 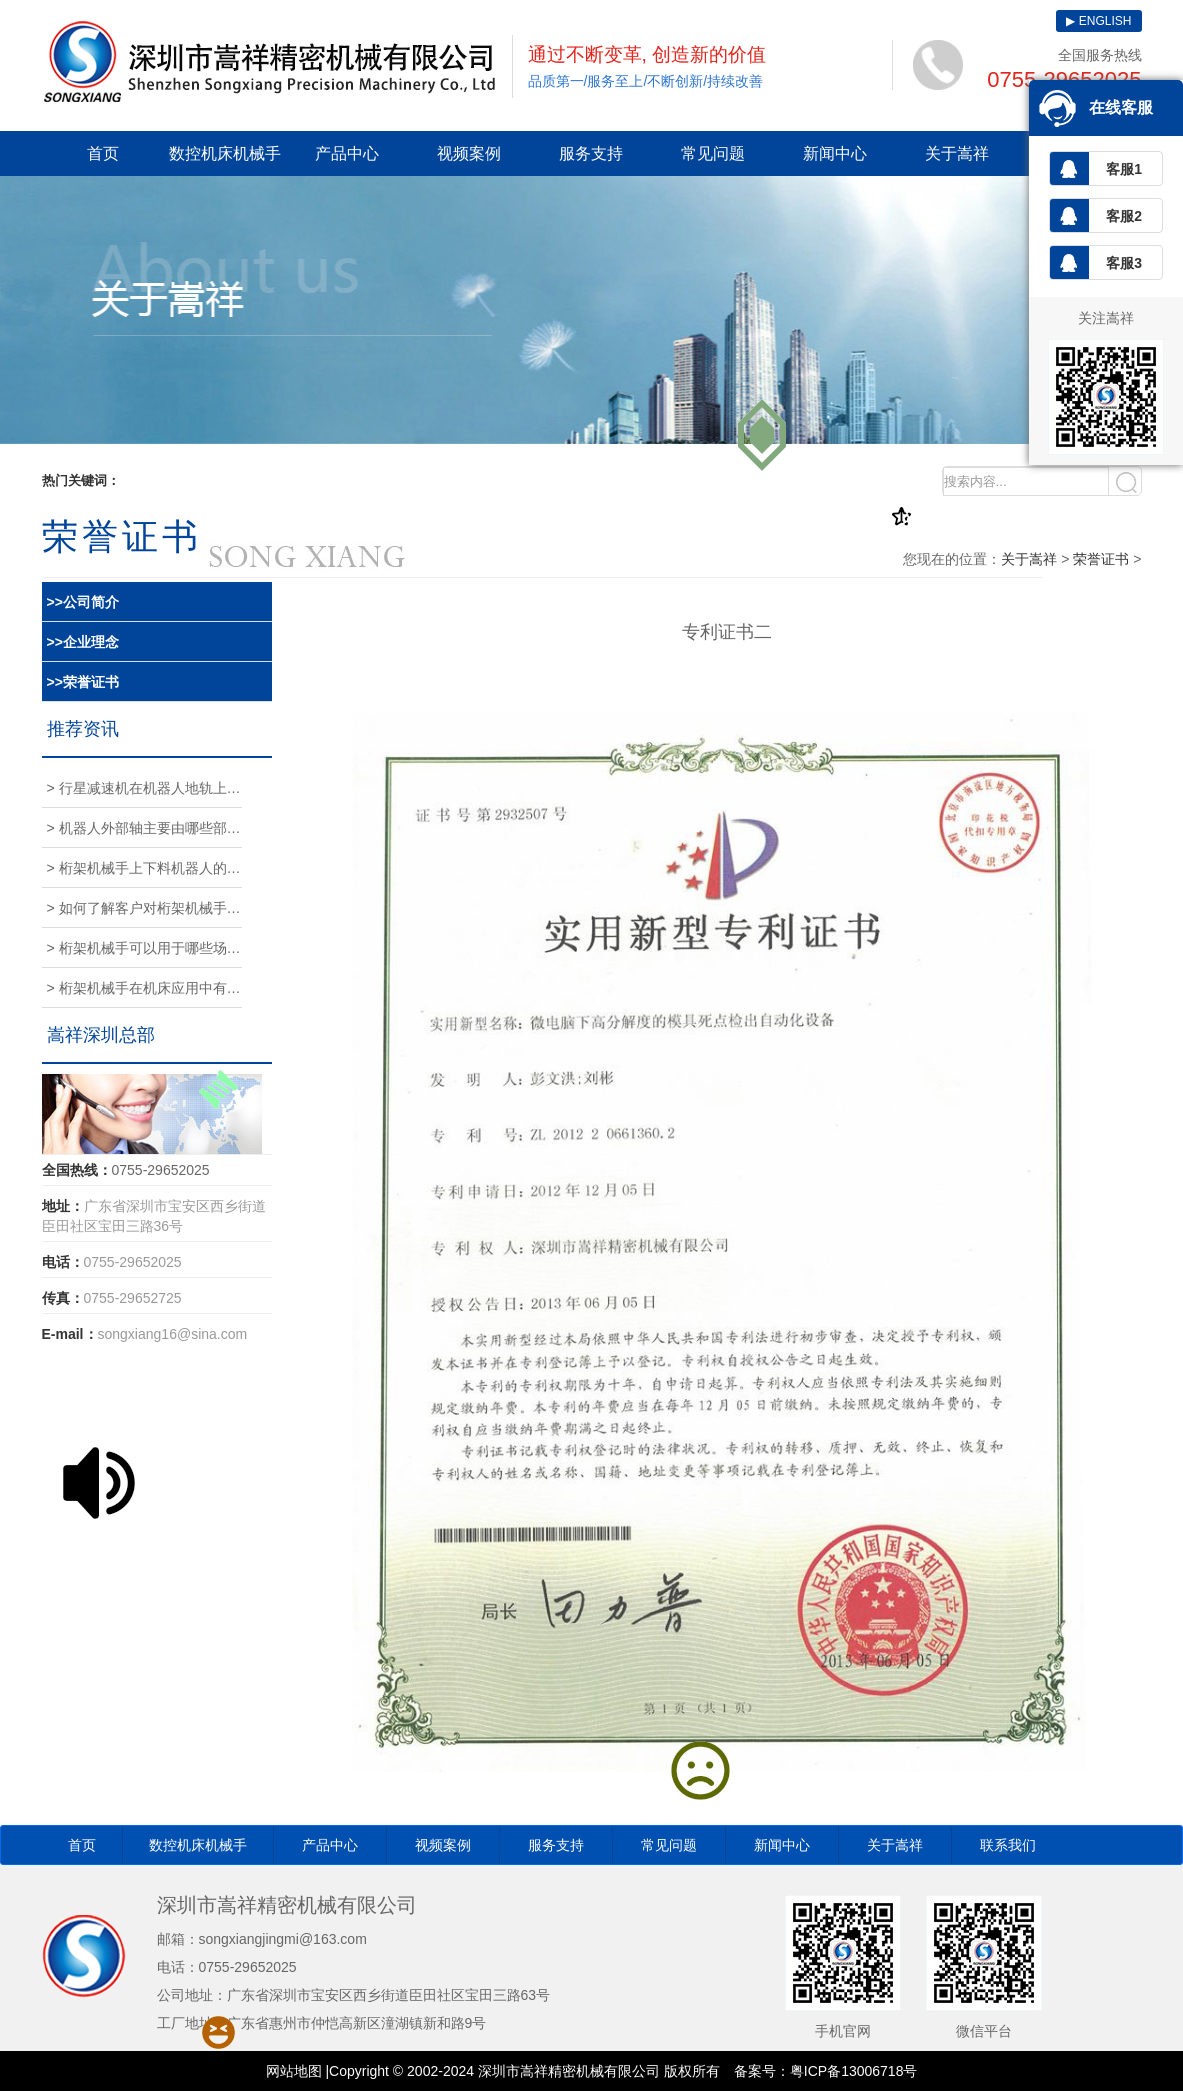 What do you see at coordinates (218, 2032) in the screenshot?
I see `react with laughter to a post or message` at bounding box center [218, 2032].